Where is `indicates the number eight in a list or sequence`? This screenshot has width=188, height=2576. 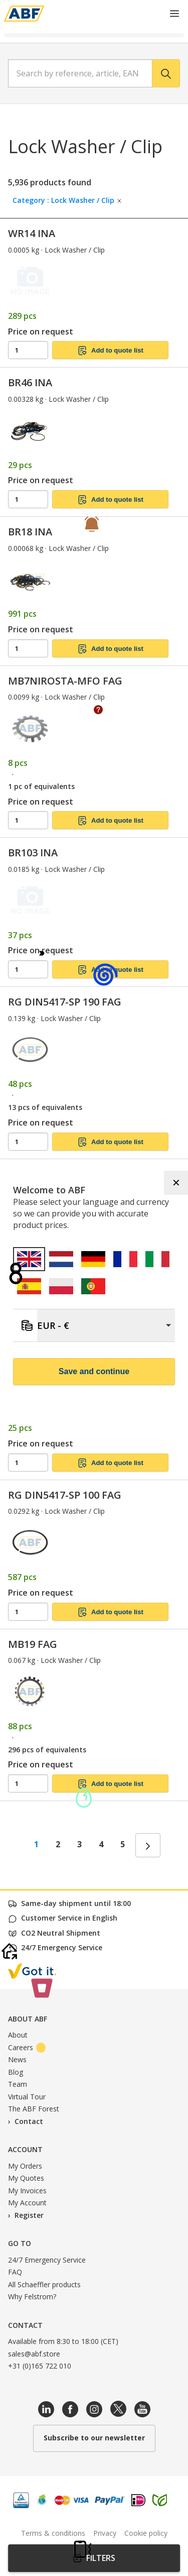 indicates the number eight in a list or sequence is located at coordinates (16, 1273).